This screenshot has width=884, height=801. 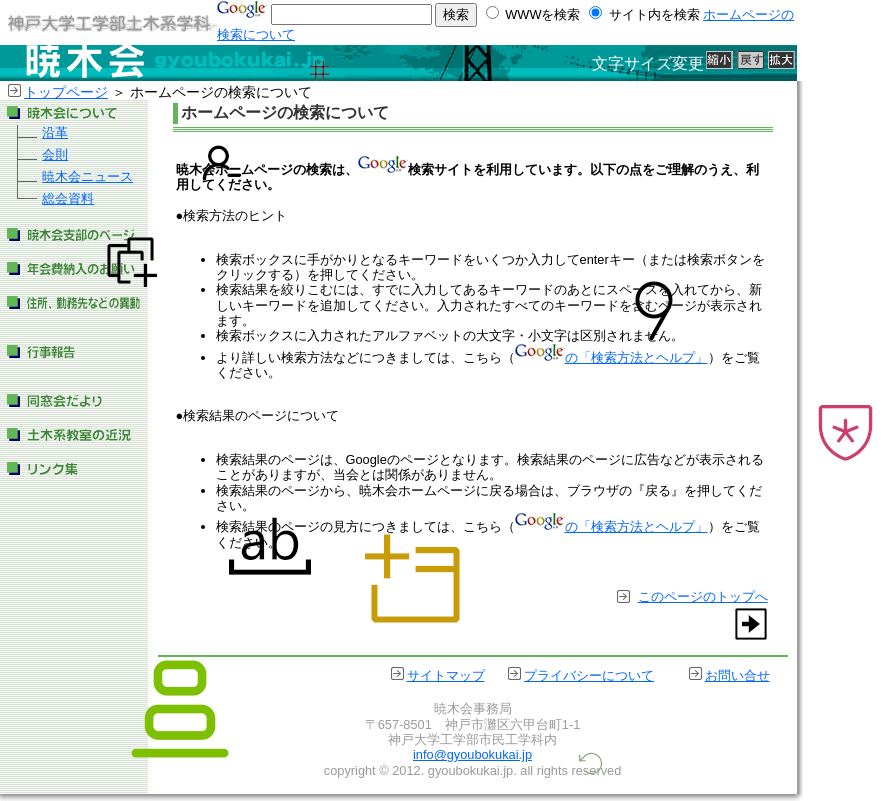 What do you see at coordinates (222, 163) in the screenshot?
I see `remove a user or contact` at bounding box center [222, 163].